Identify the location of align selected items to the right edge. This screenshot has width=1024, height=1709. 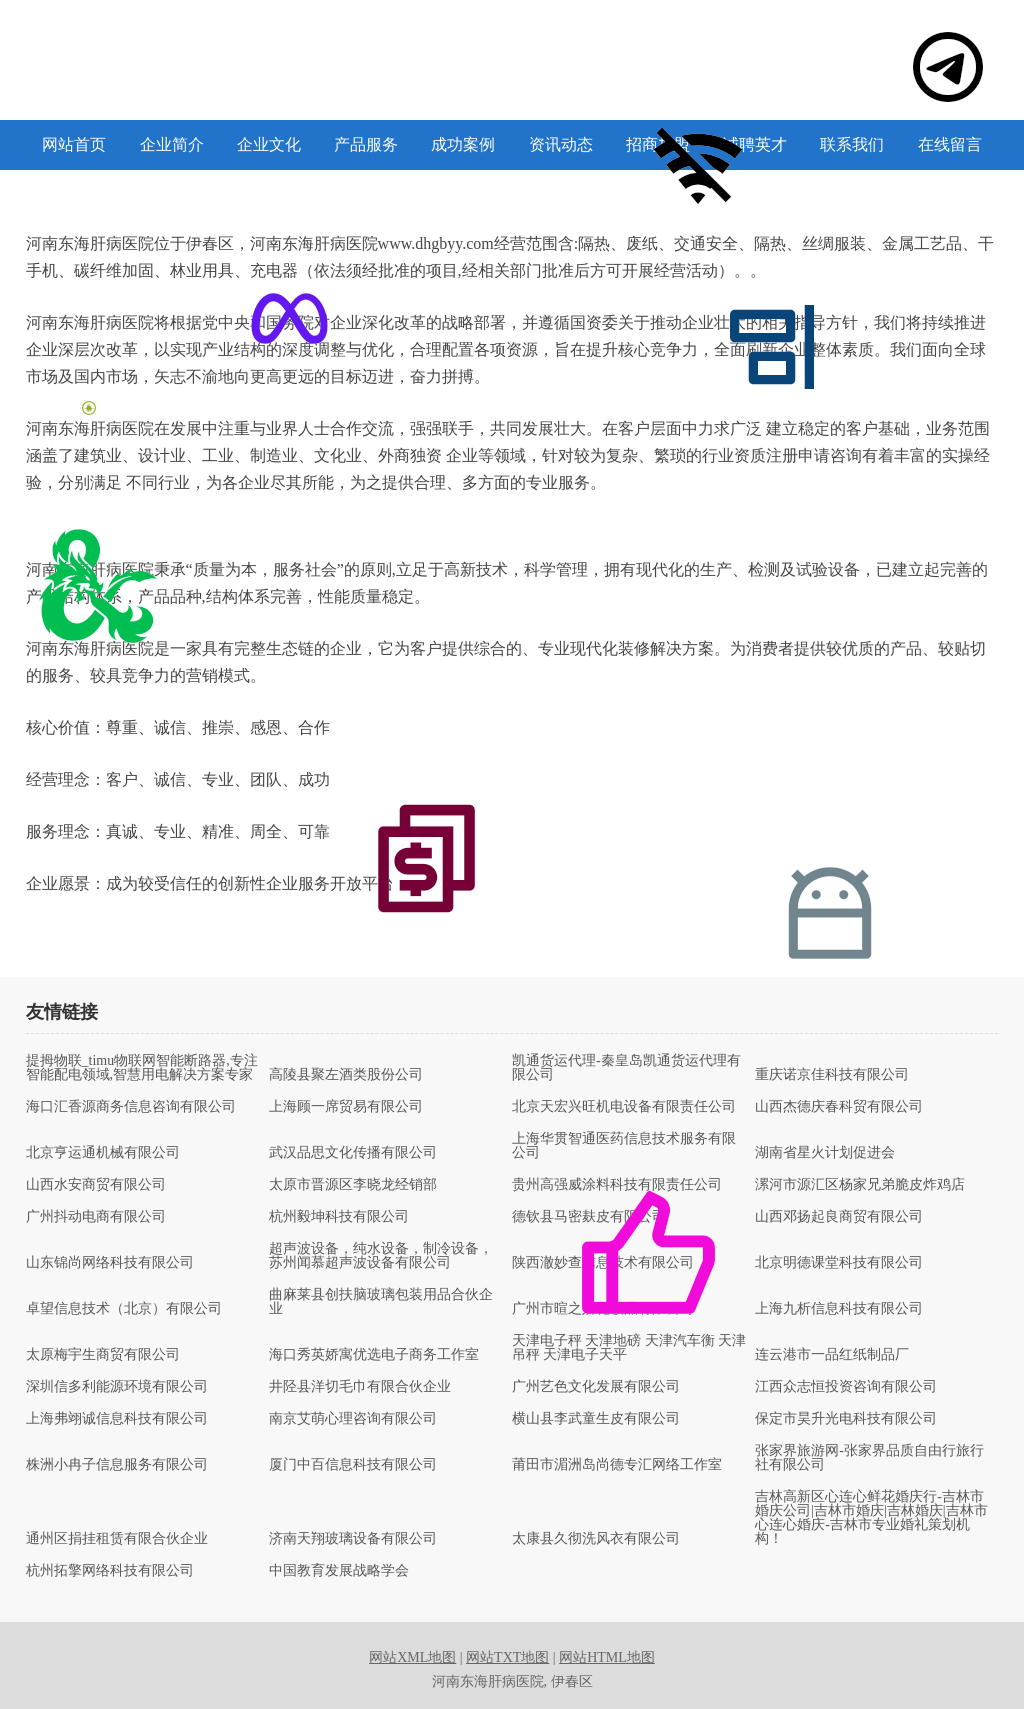
(772, 347).